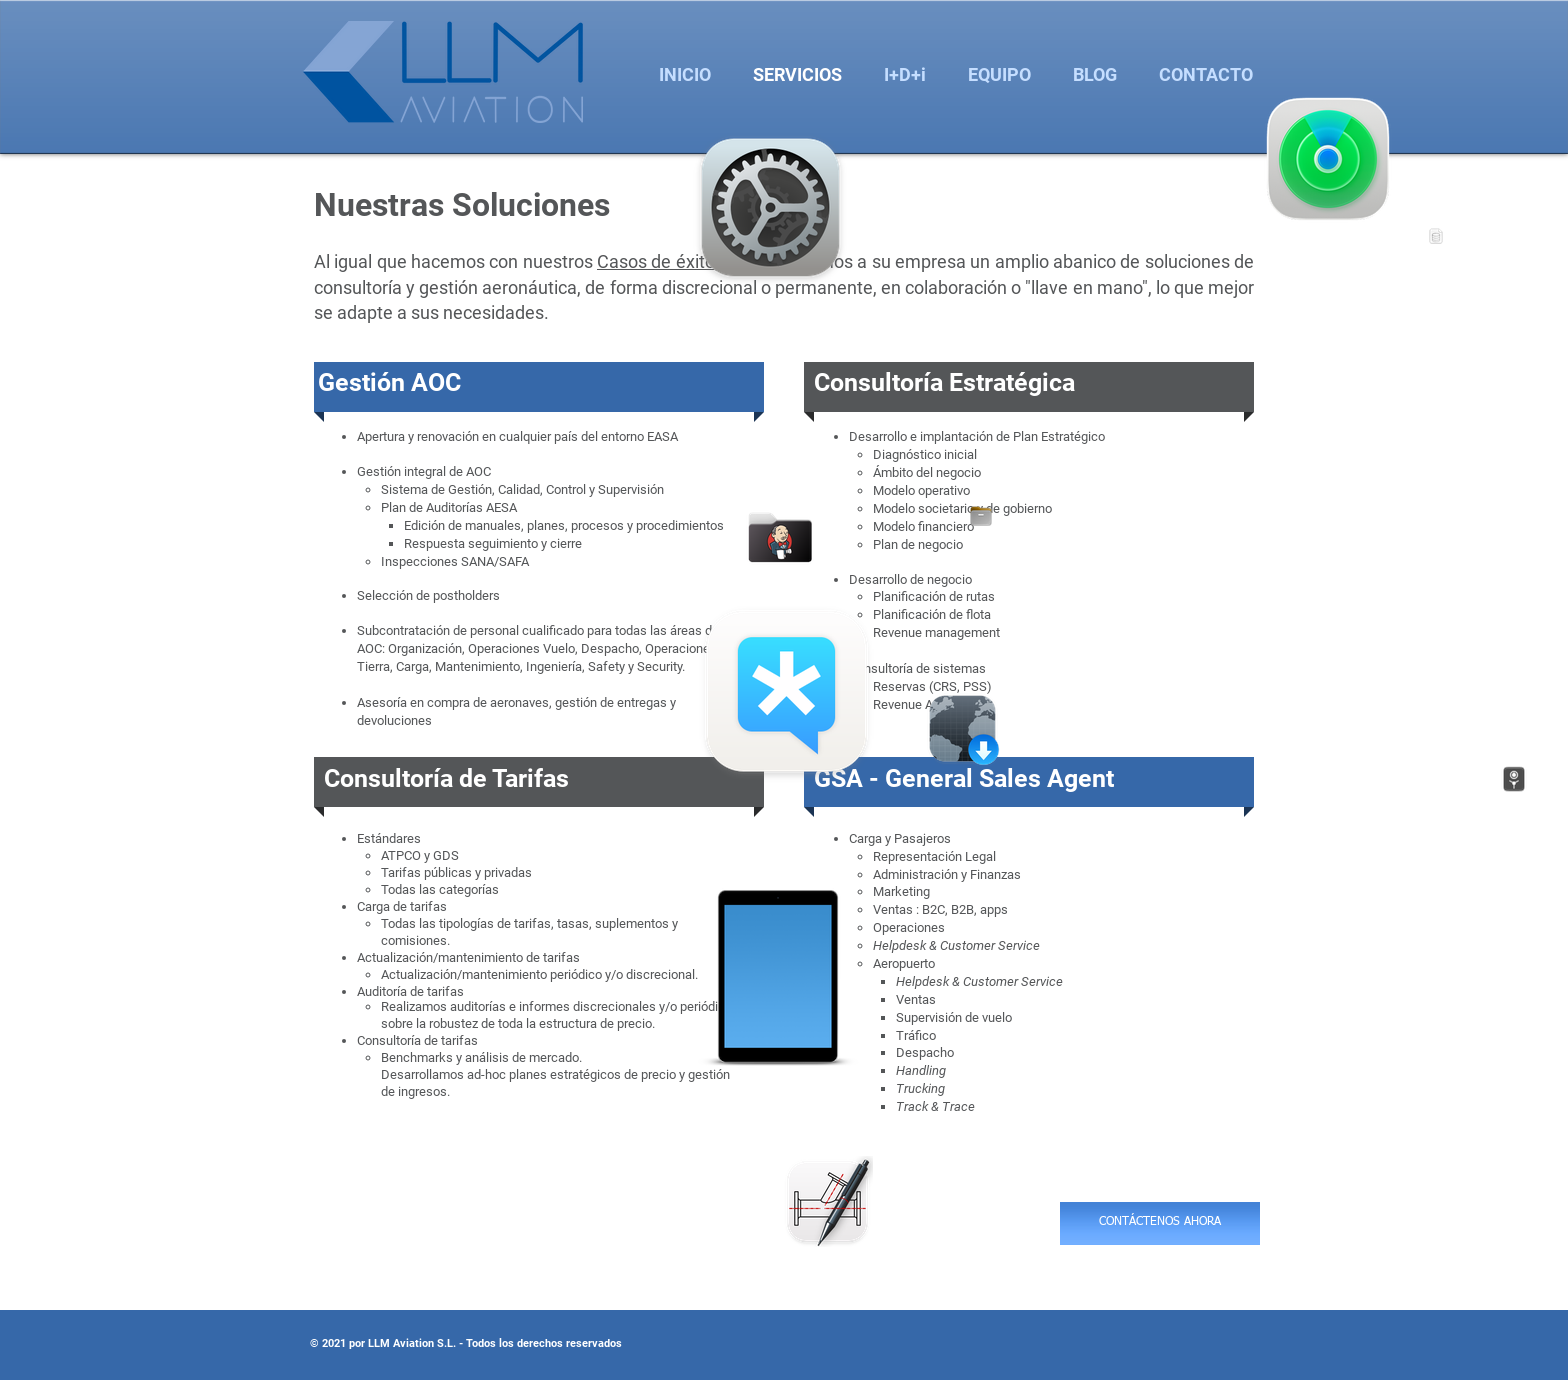 The width and height of the screenshot is (1568, 1380). I want to click on indicates a SQL database file, so click(1436, 236).